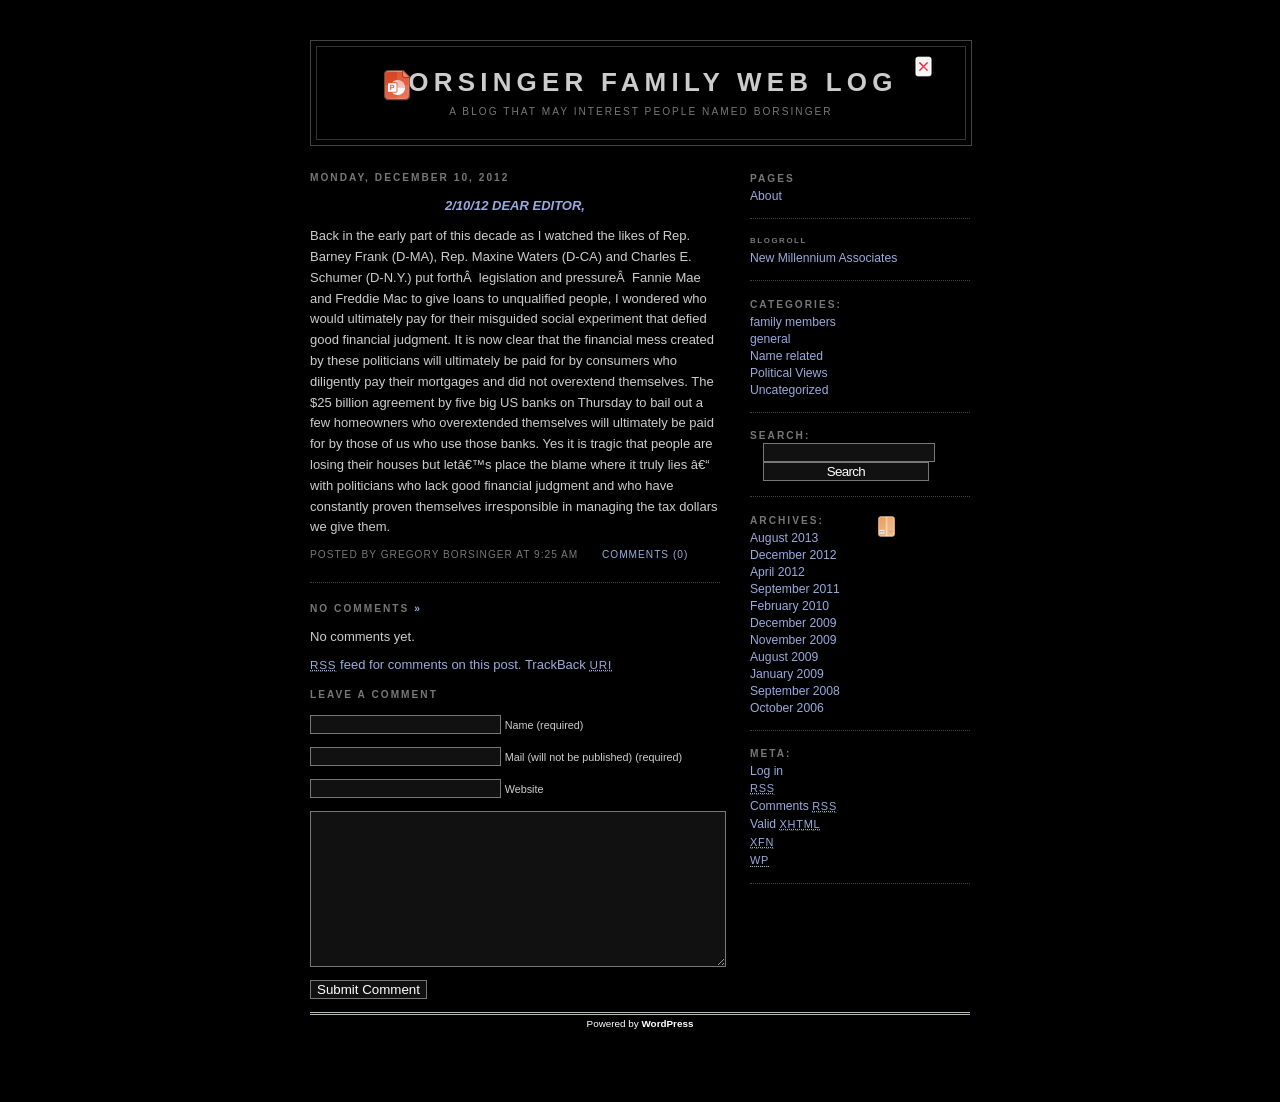  I want to click on a software package or archive file, so click(886, 526).